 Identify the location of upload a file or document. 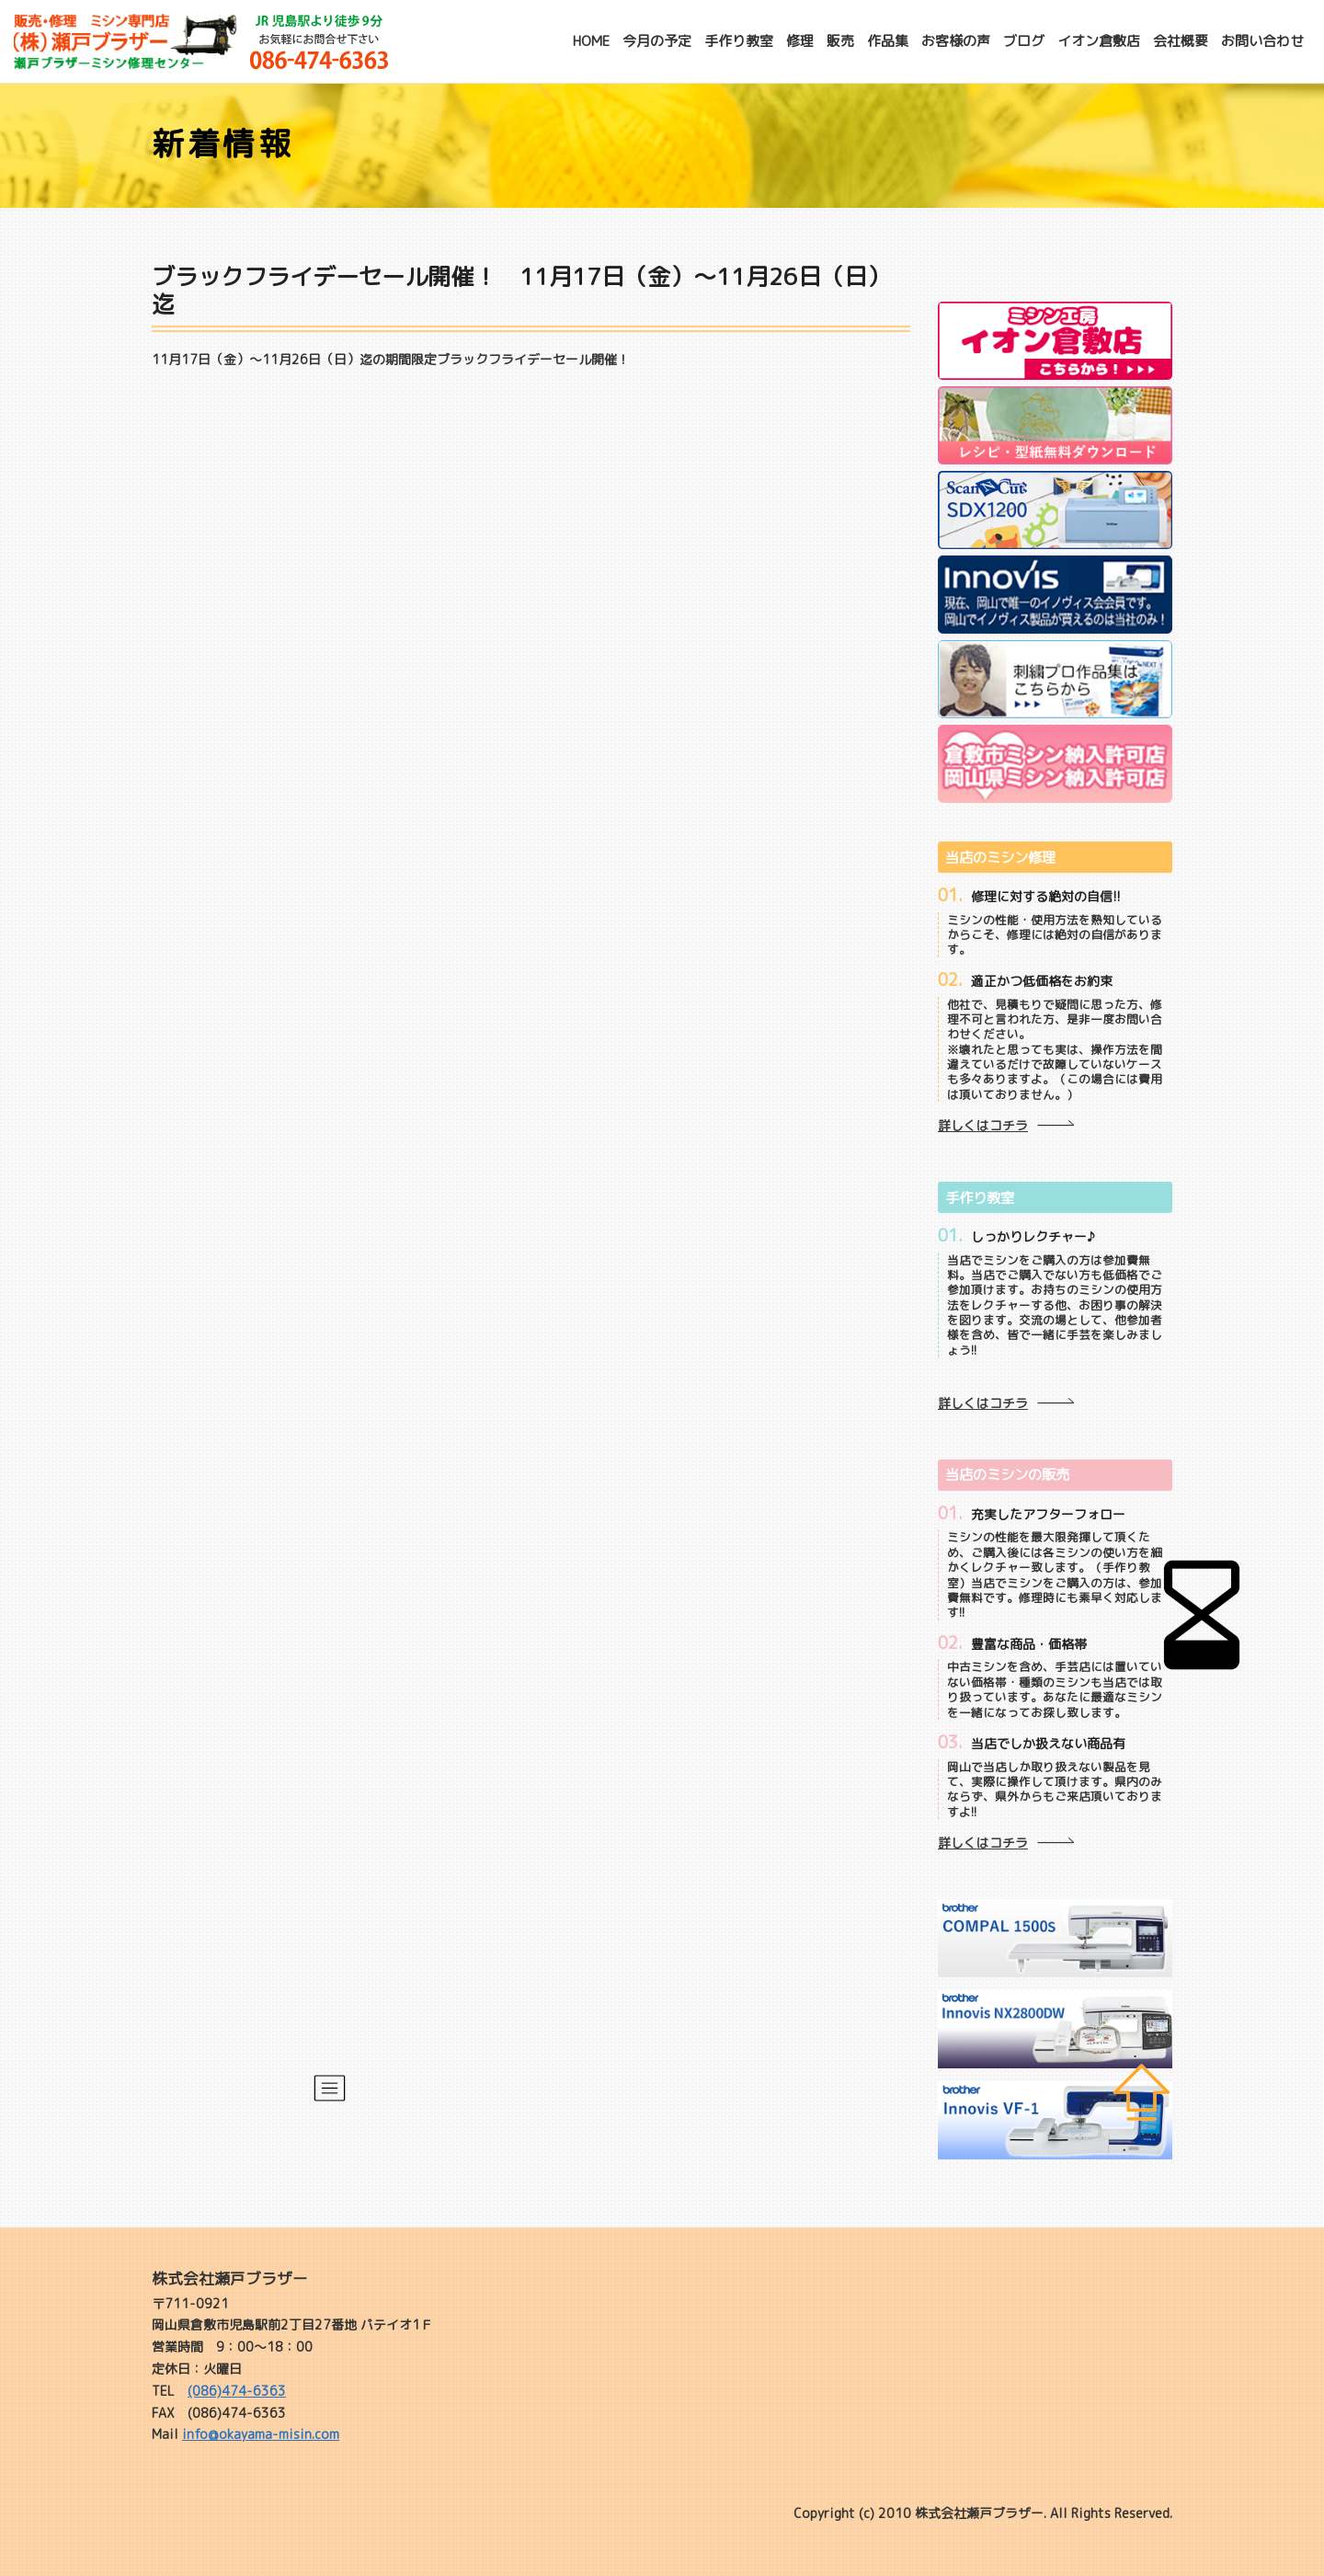
(1141, 2094).